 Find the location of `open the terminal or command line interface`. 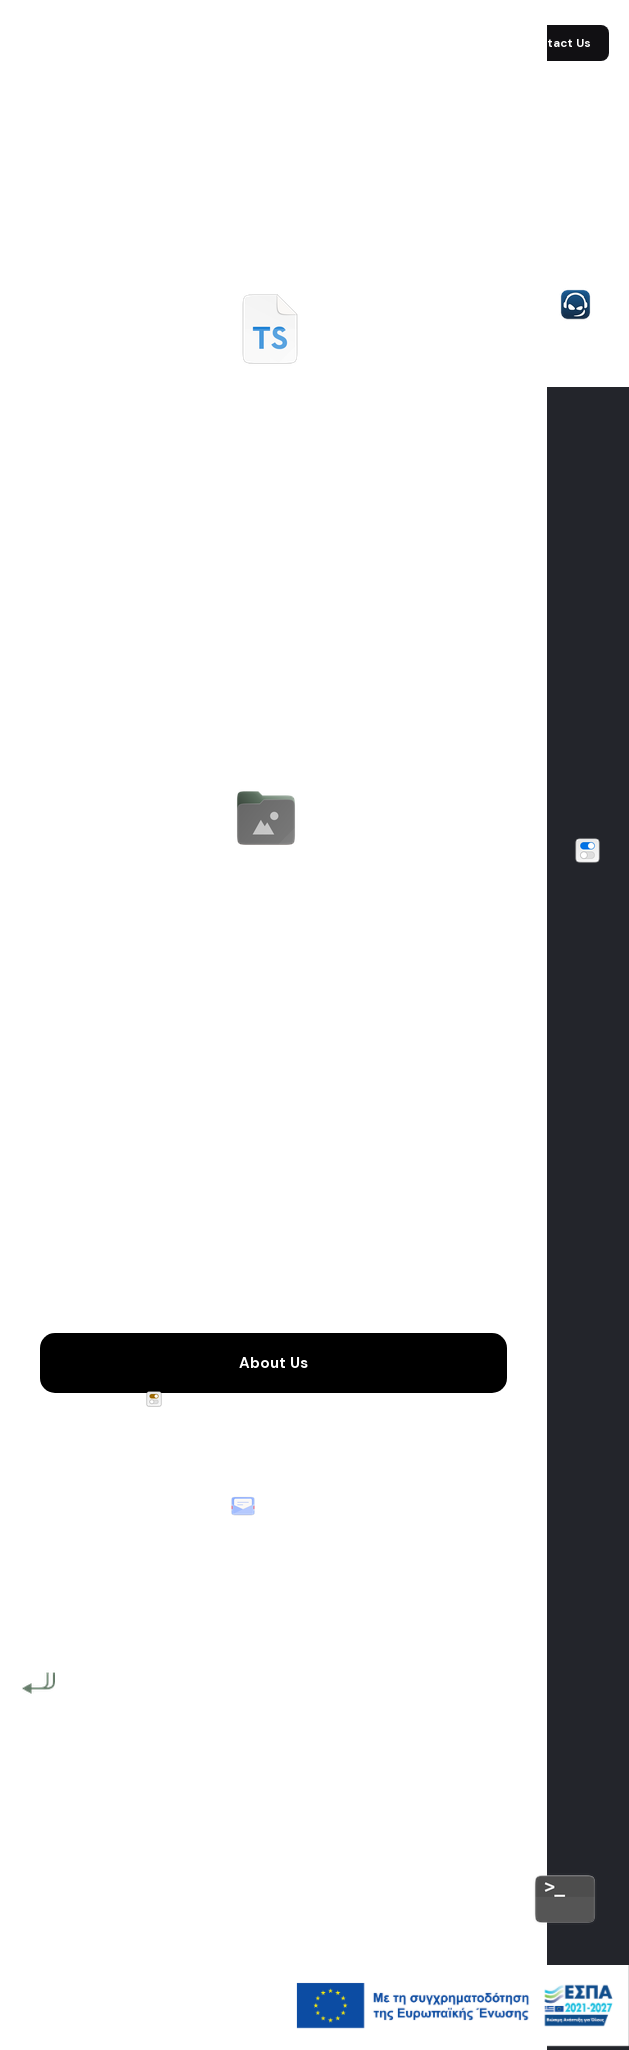

open the terminal or command line interface is located at coordinates (565, 1899).